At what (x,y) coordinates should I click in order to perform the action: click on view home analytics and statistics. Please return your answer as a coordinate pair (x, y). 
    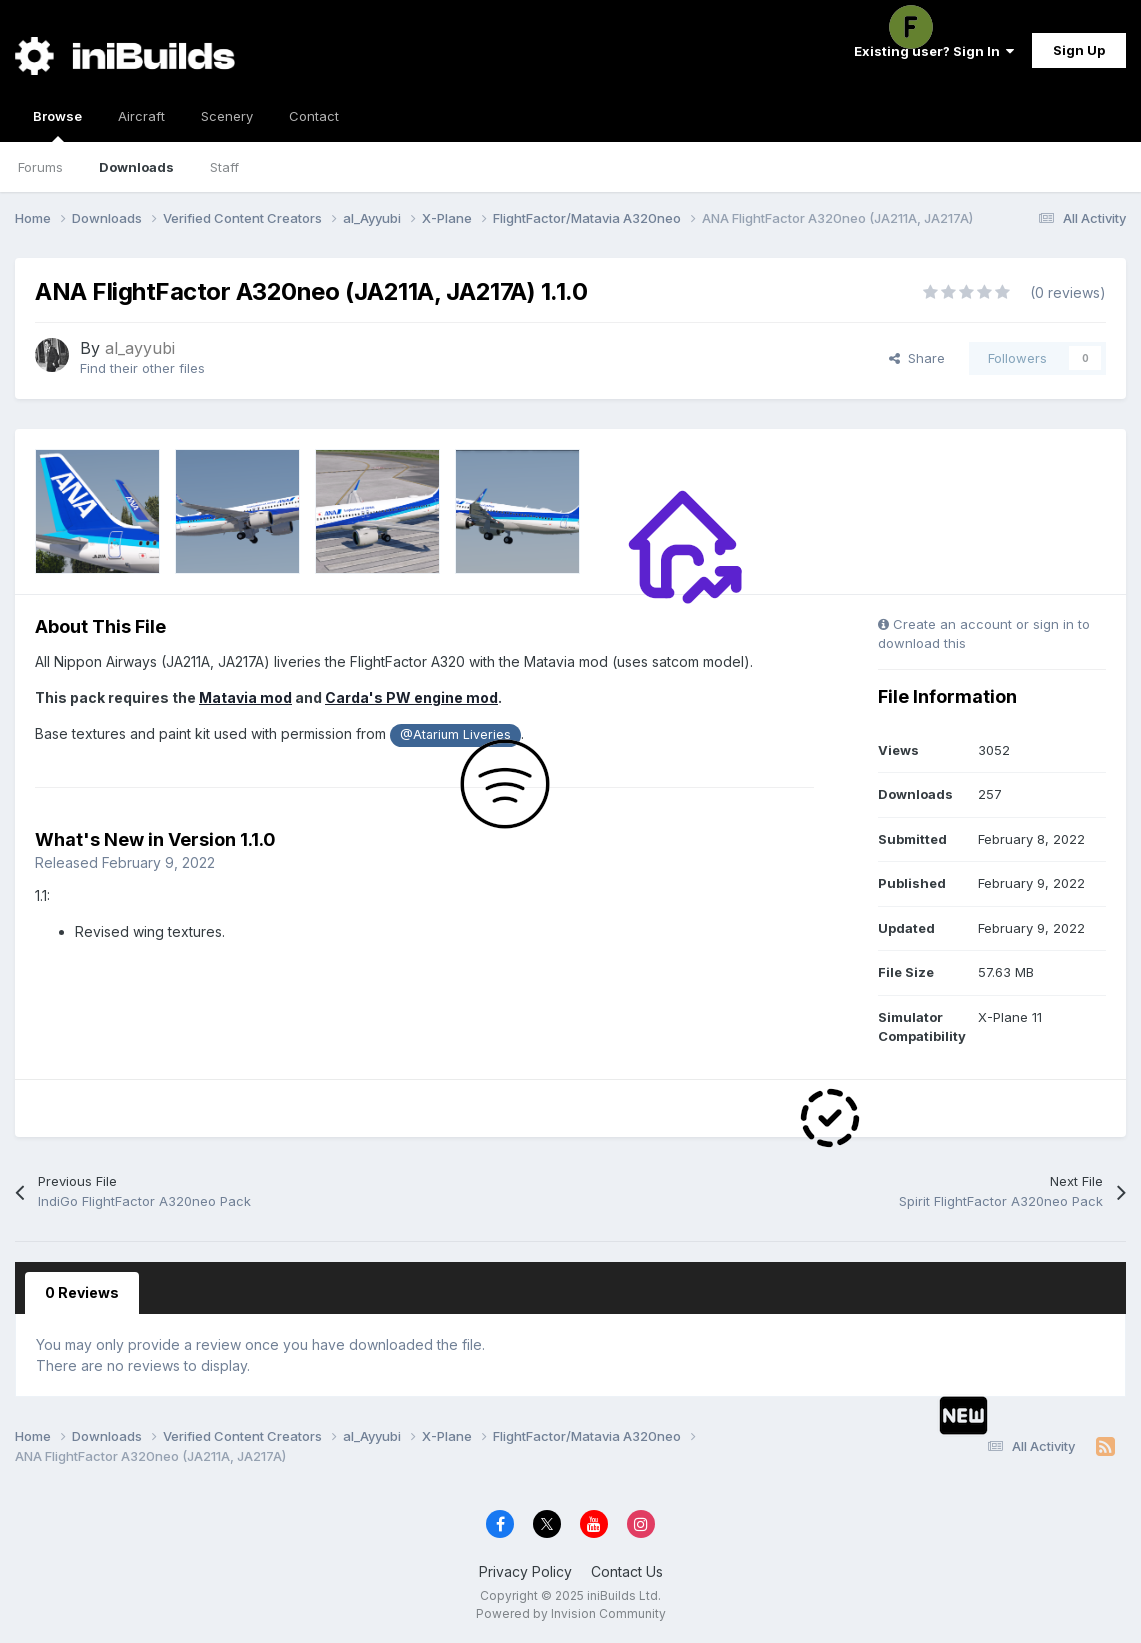
    Looking at the image, I should click on (682, 544).